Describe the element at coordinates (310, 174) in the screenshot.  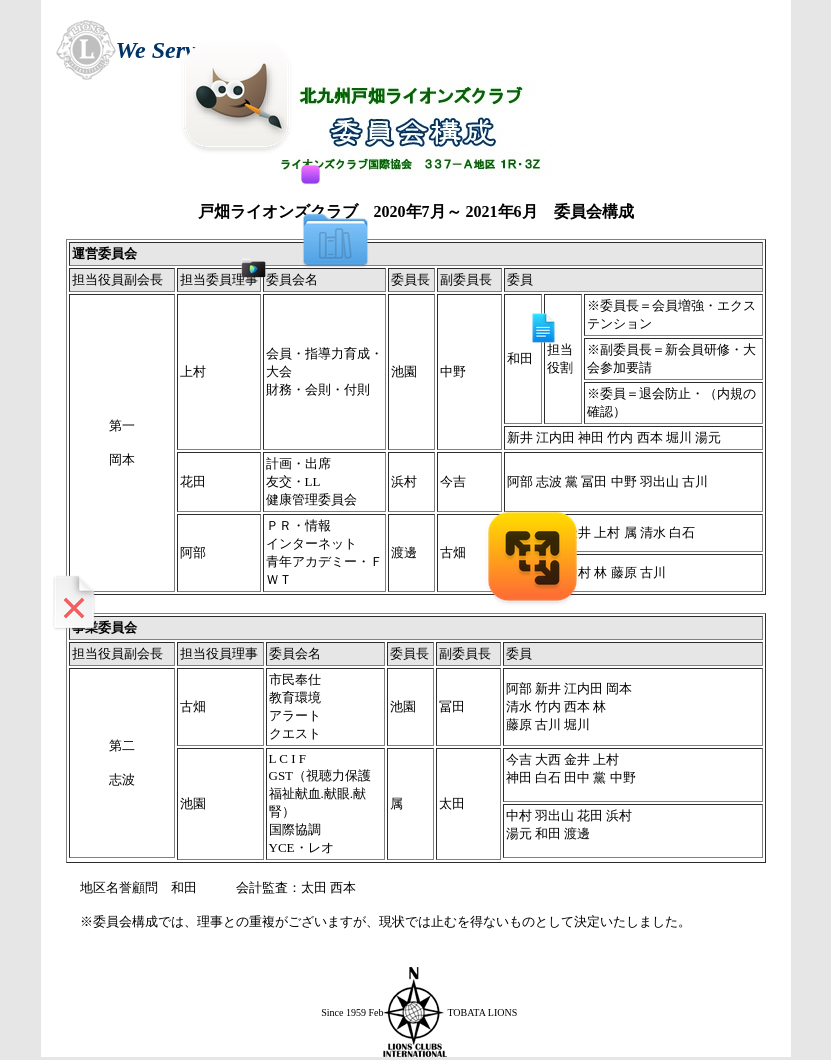
I see `placeholder template for a macOS app icon` at that location.